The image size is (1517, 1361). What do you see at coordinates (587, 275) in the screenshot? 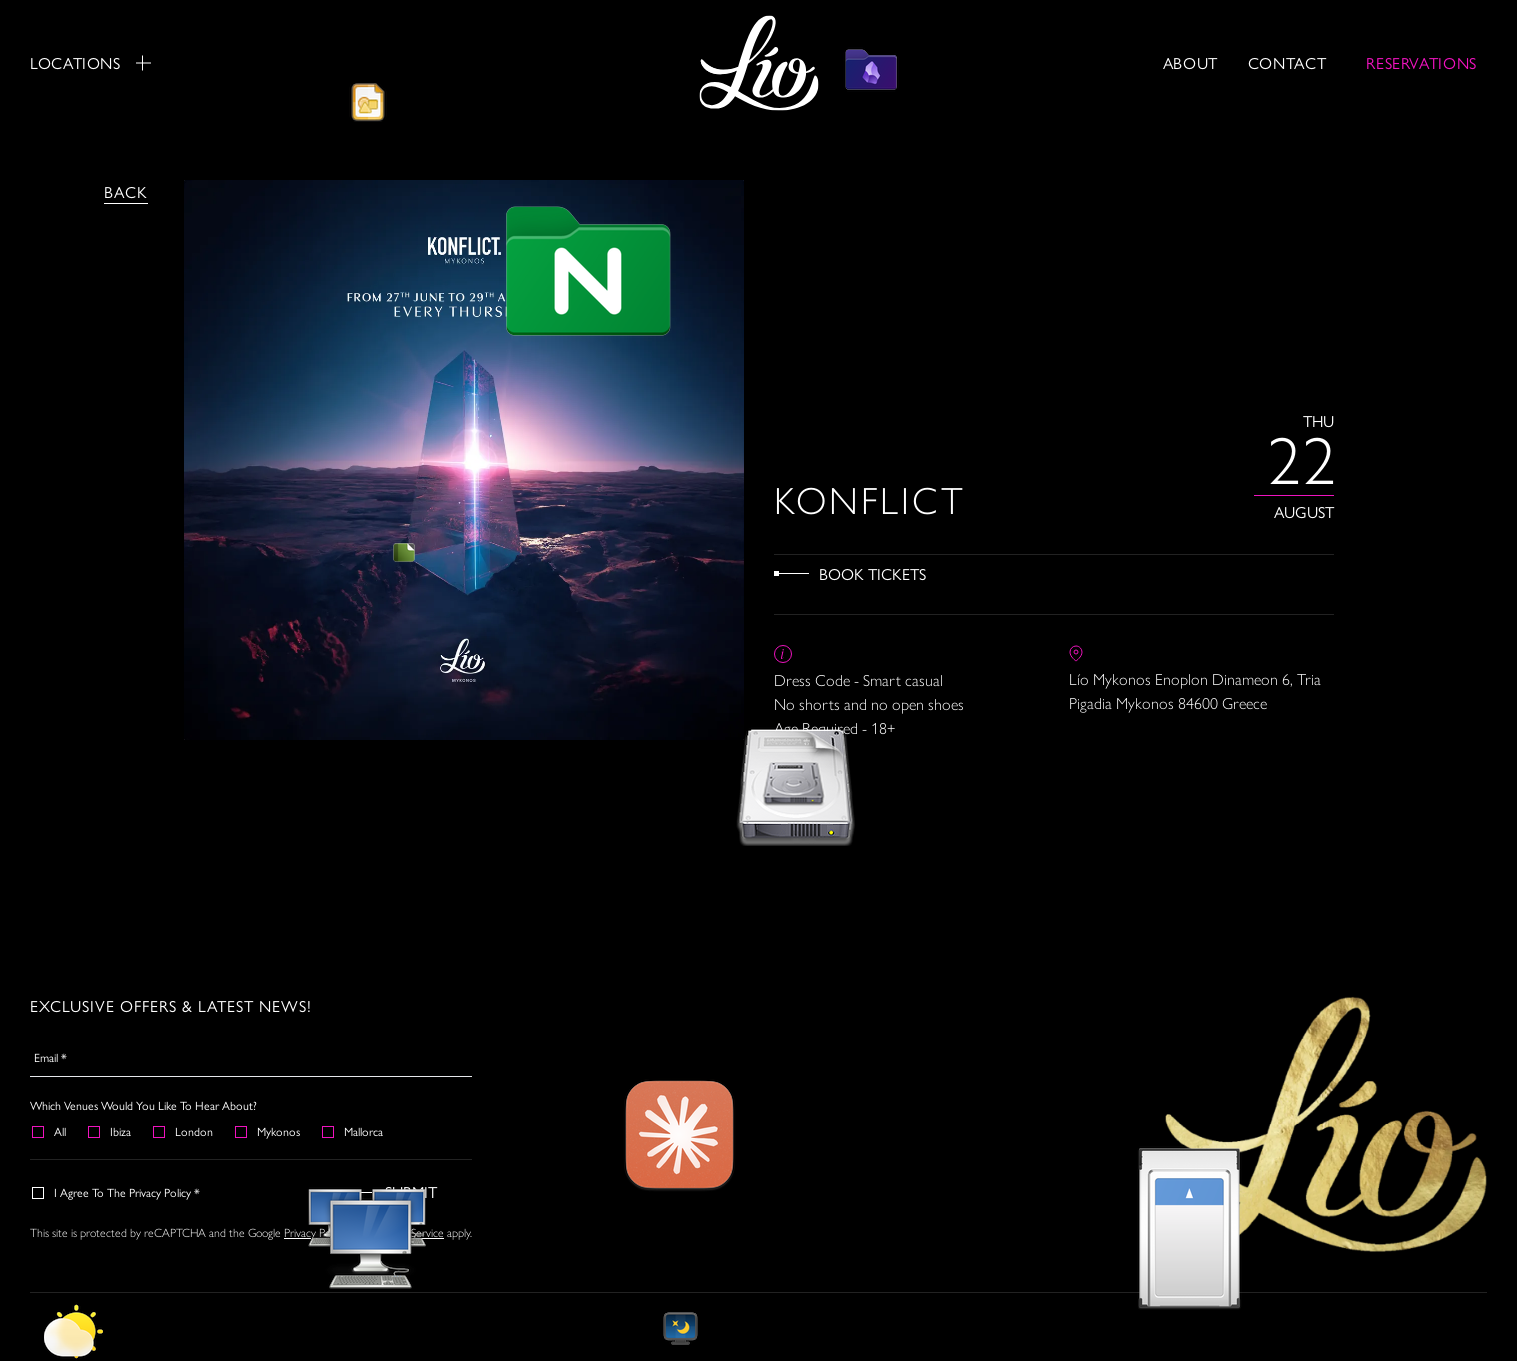
I see `open nginx configuration files folder` at bounding box center [587, 275].